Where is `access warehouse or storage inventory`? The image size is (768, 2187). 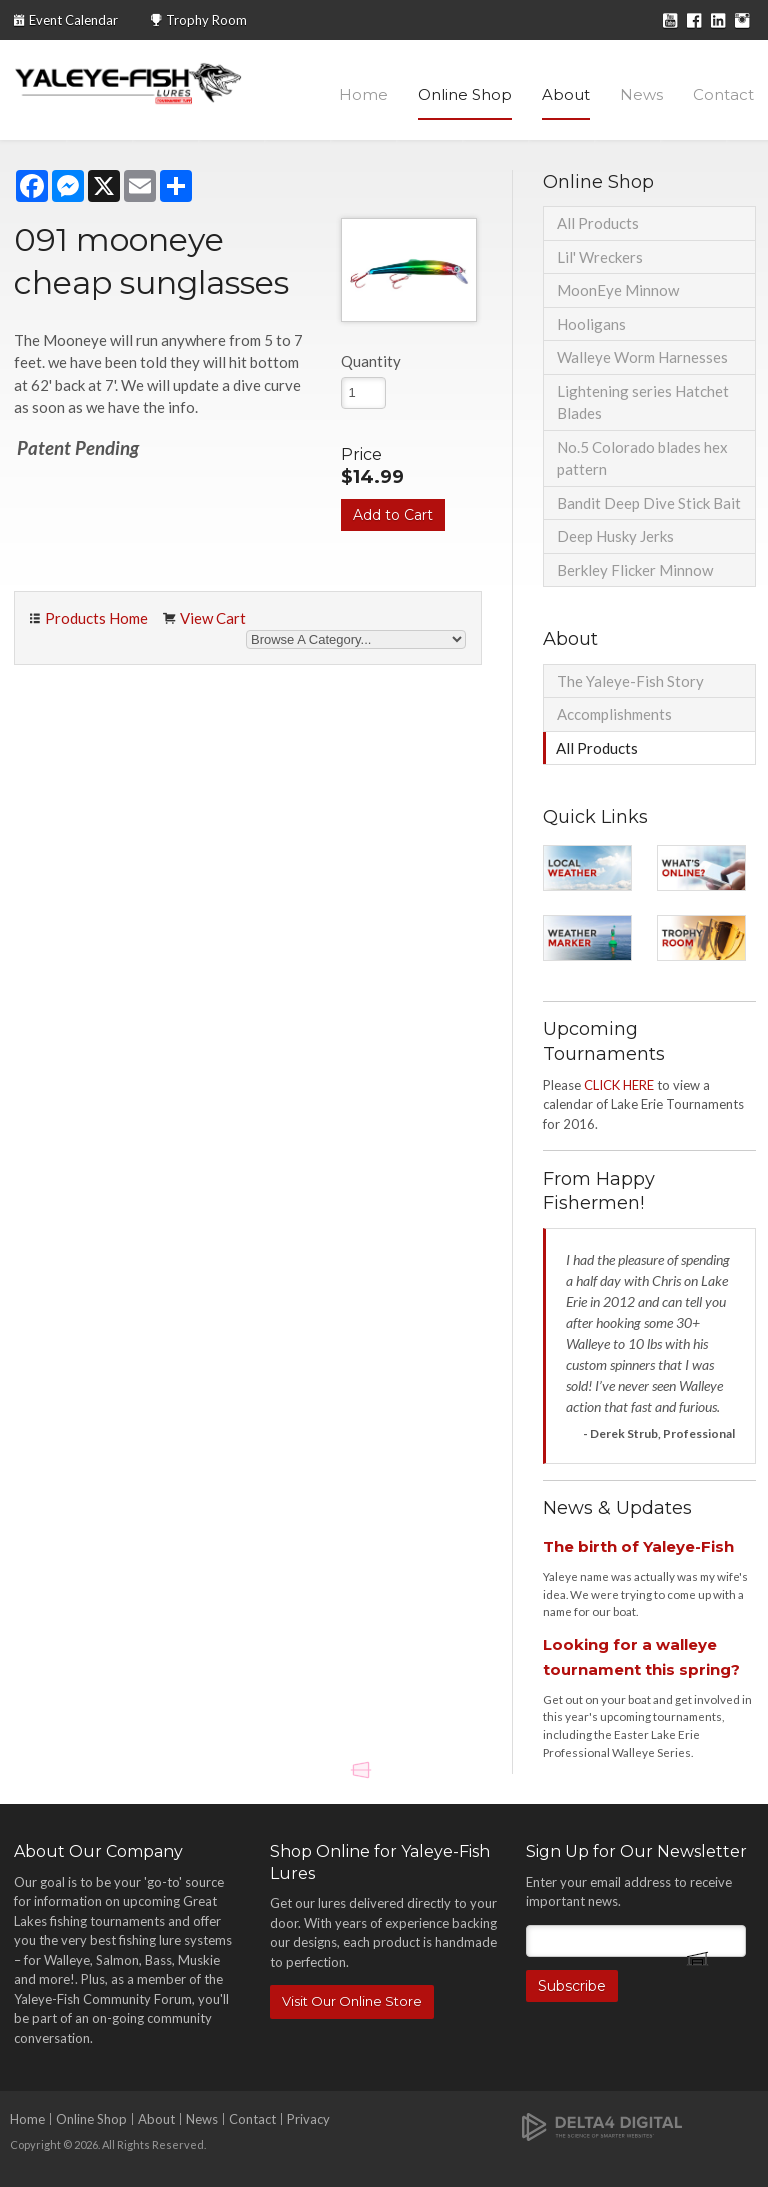 access warehouse or storage inventory is located at coordinates (697, 1959).